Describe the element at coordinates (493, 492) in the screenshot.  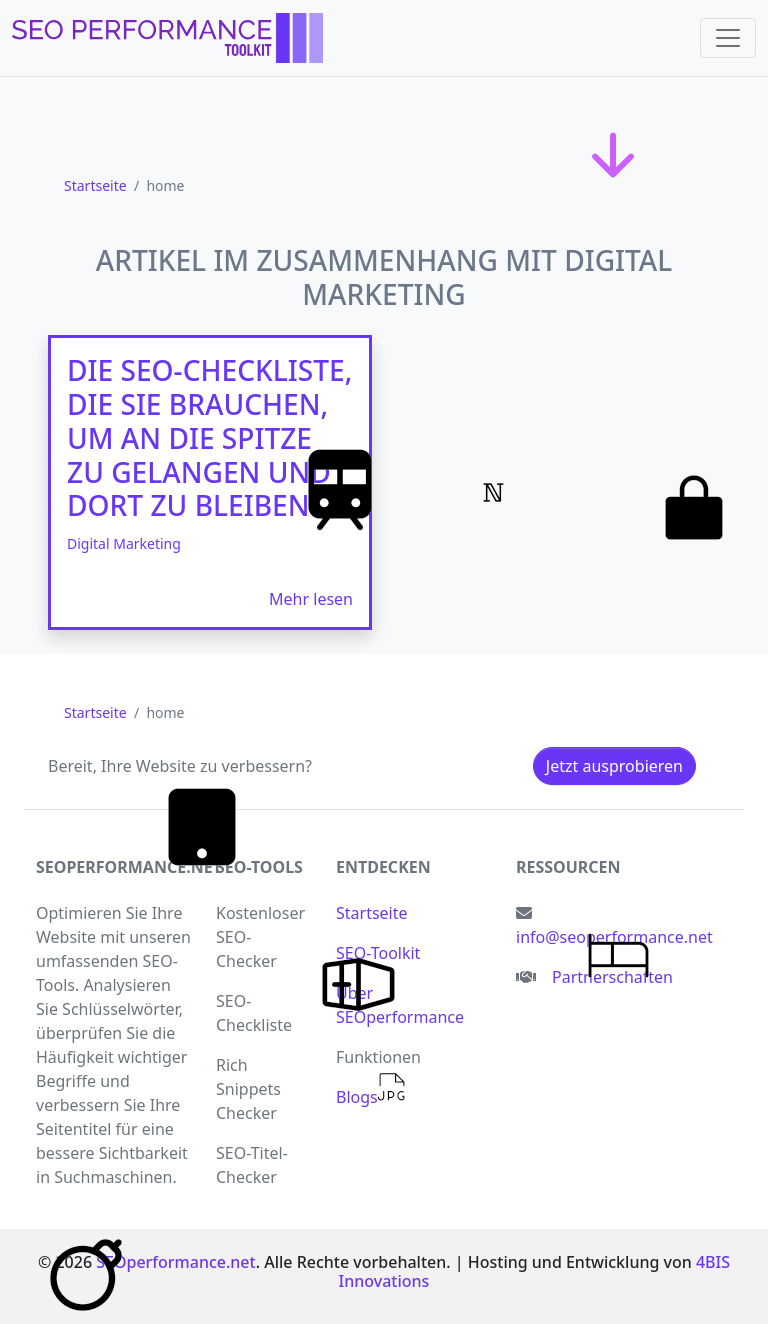
I see `open Notion app` at that location.